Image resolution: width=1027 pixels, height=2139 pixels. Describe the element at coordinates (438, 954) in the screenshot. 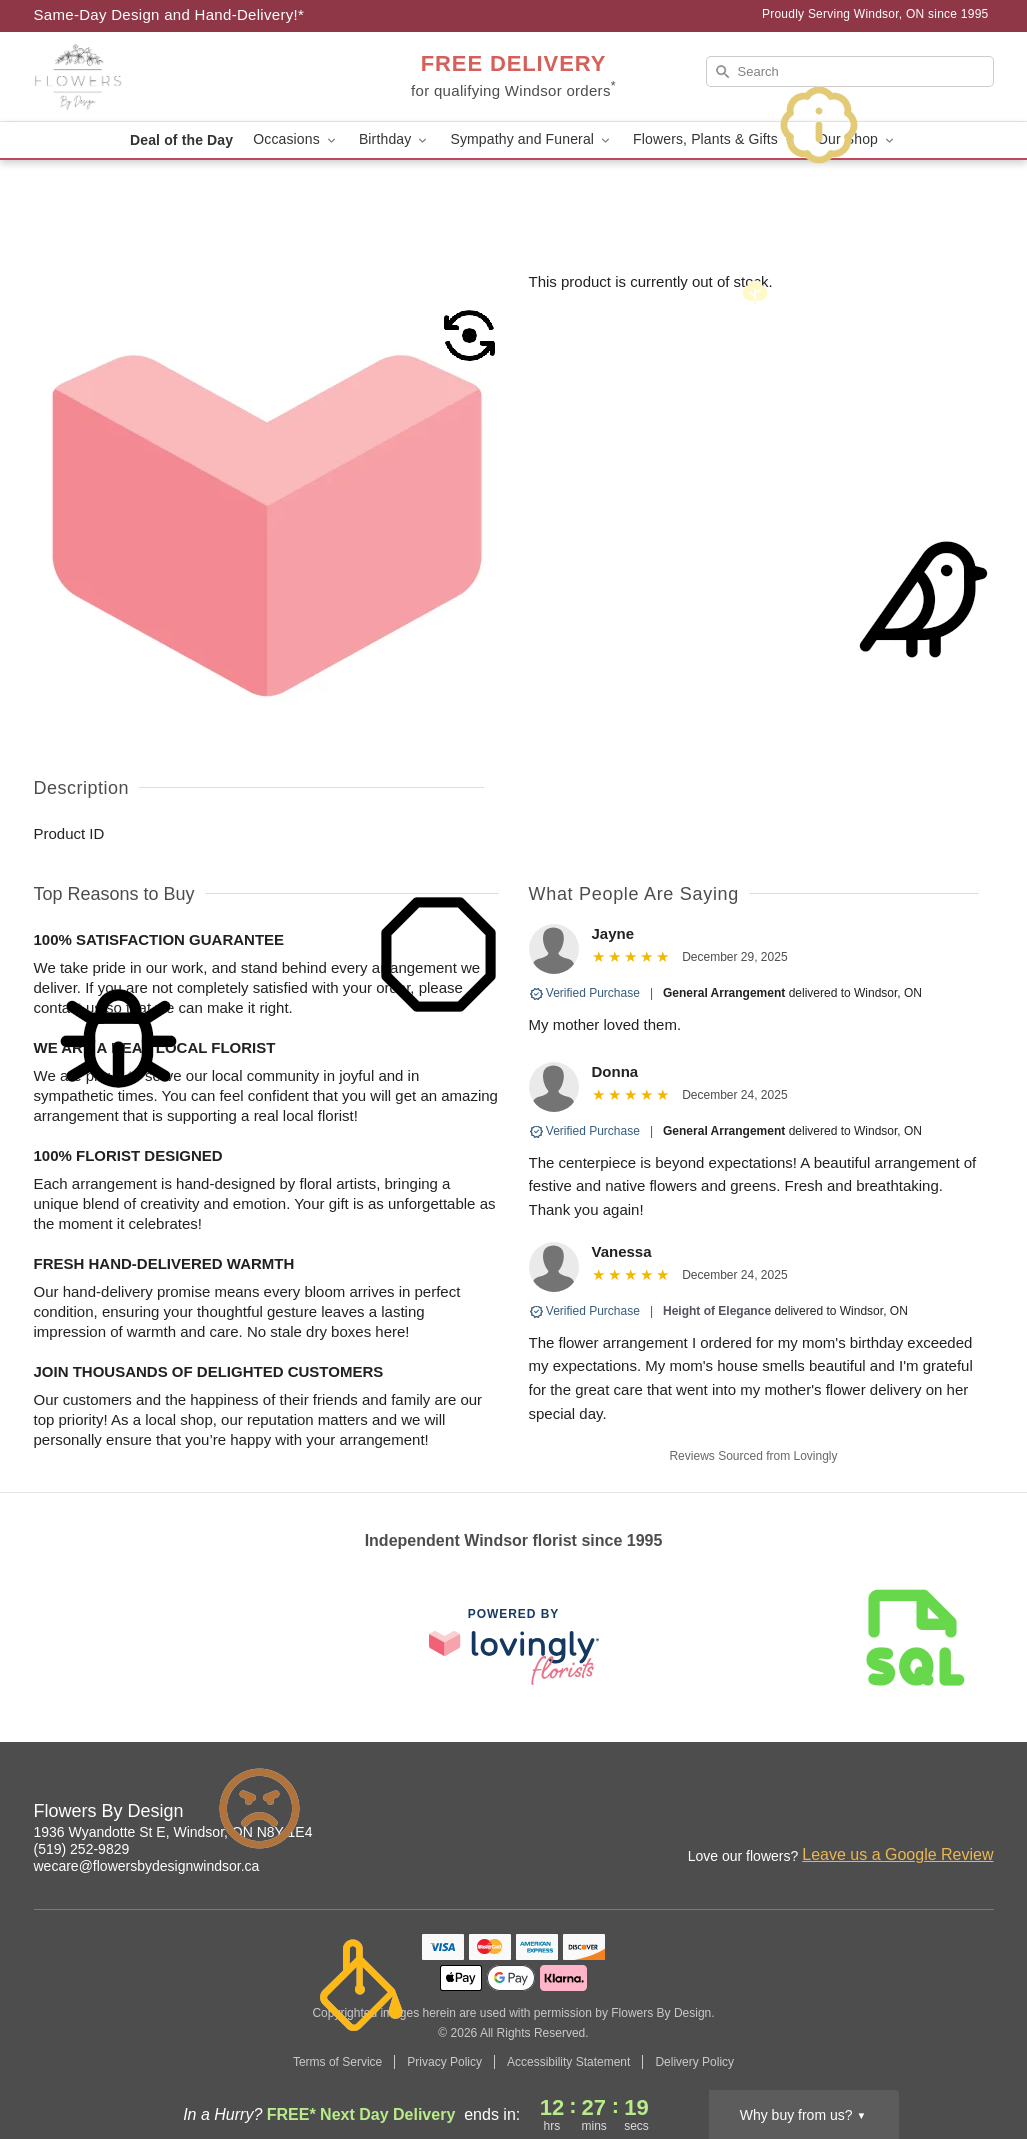

I see `stop or halt action indicator` at that location.